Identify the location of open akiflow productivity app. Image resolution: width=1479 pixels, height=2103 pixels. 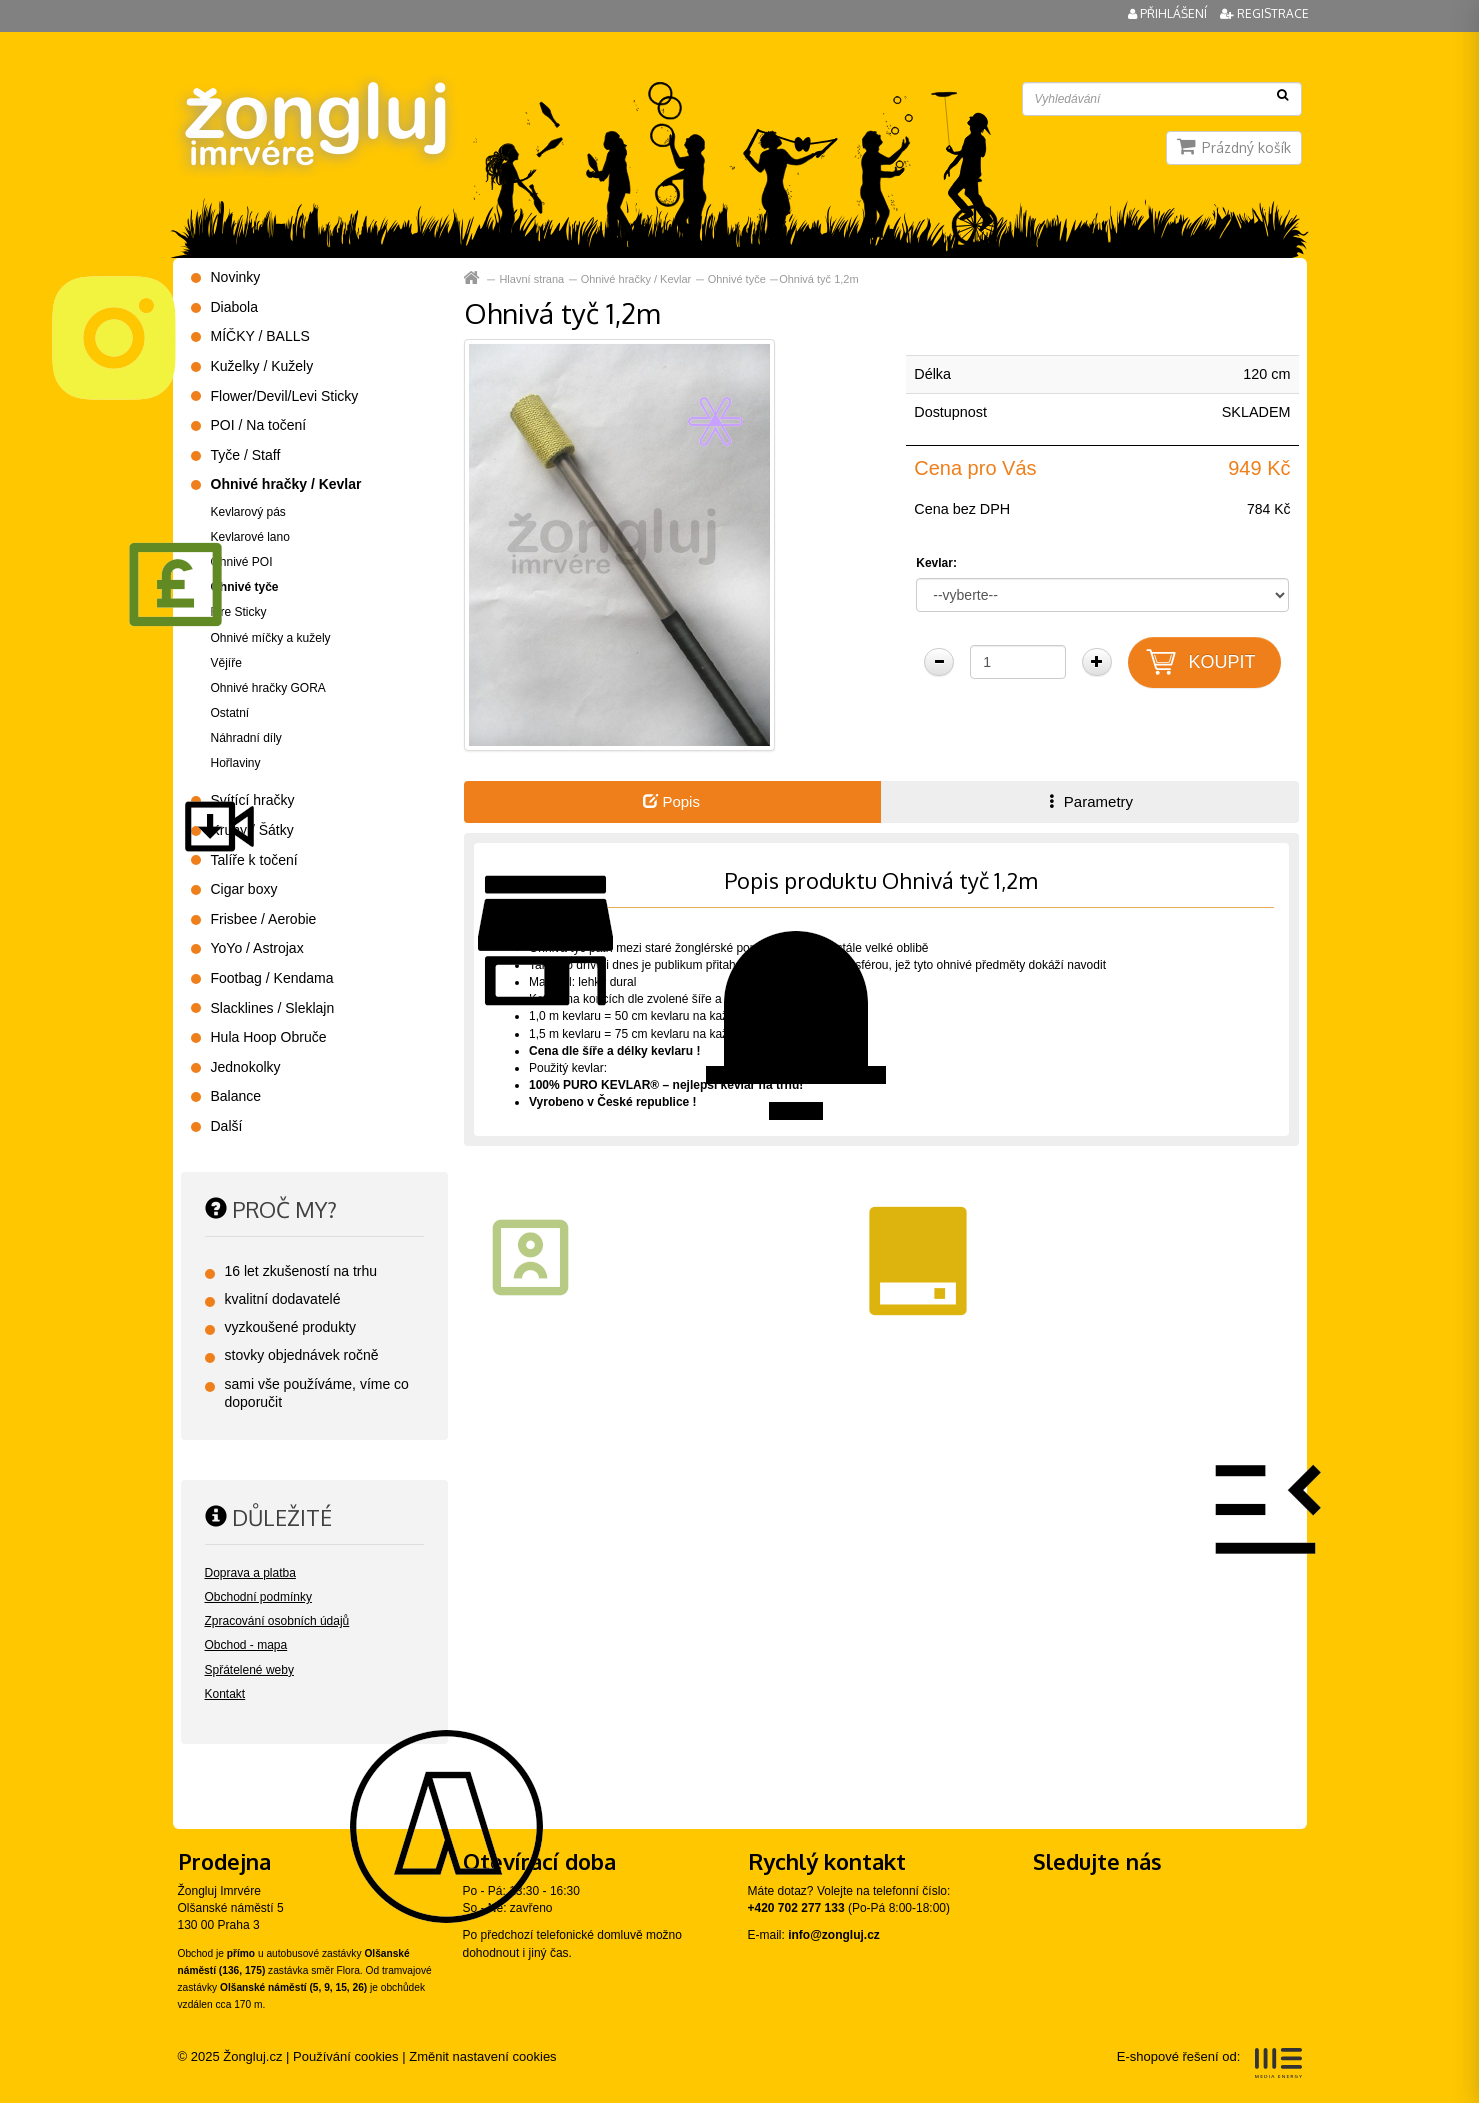
(446, 1826).